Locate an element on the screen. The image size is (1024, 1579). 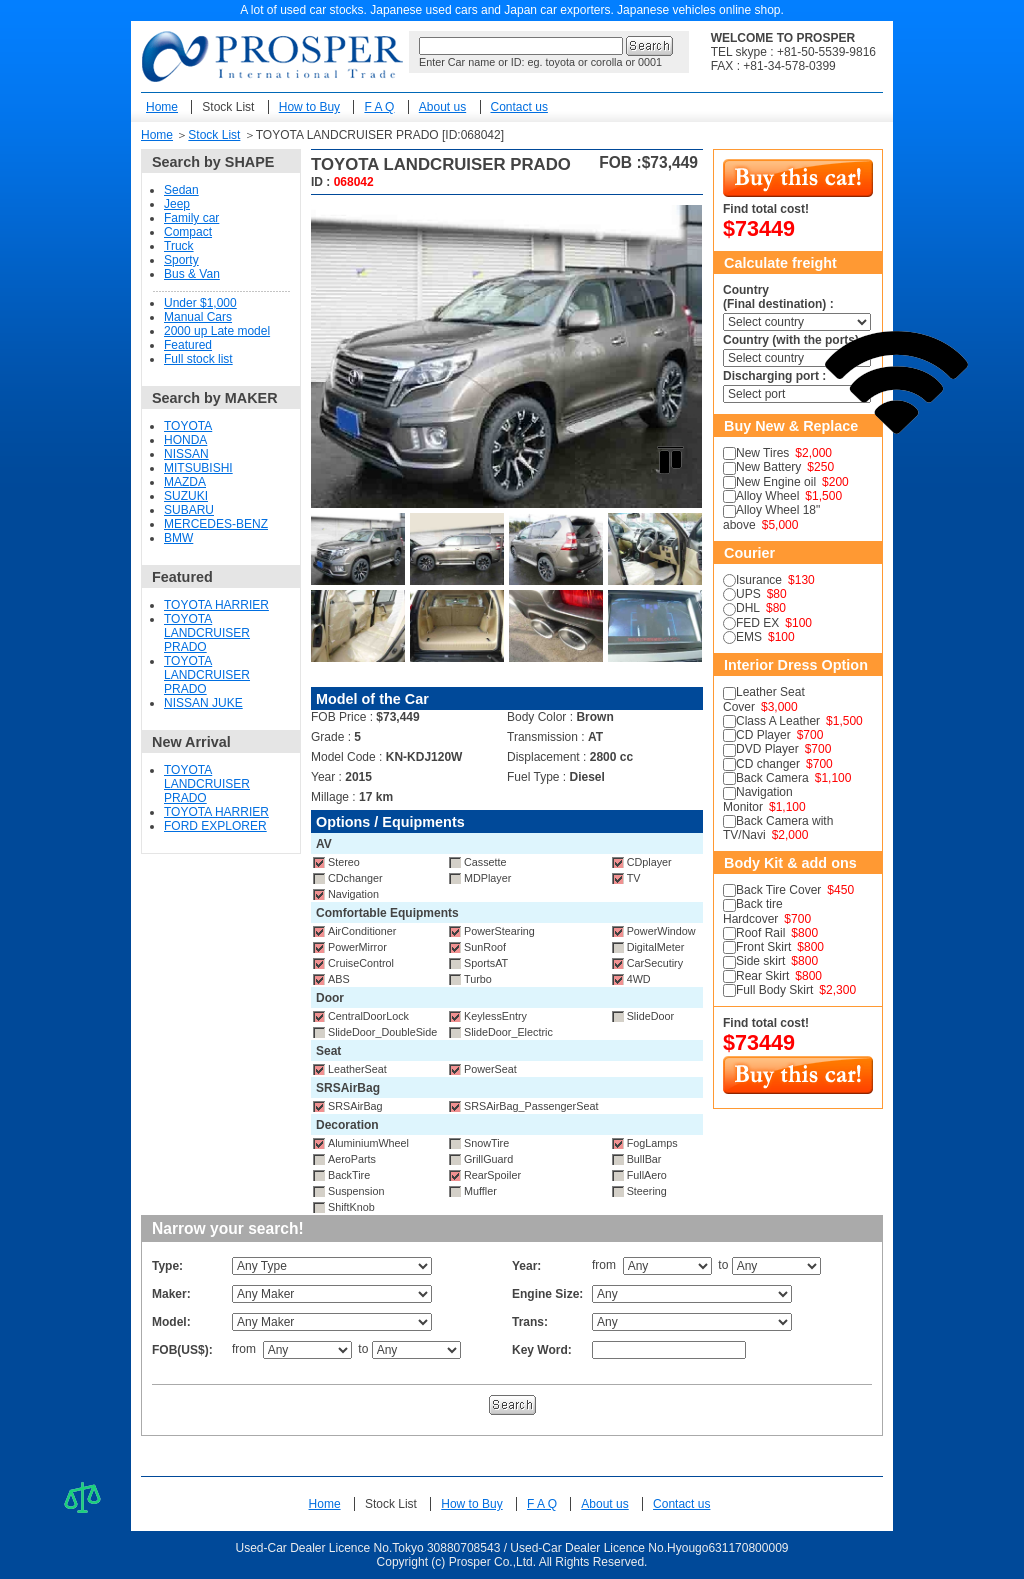
access legal or terms of service information is located at coordinates (82, 1497).